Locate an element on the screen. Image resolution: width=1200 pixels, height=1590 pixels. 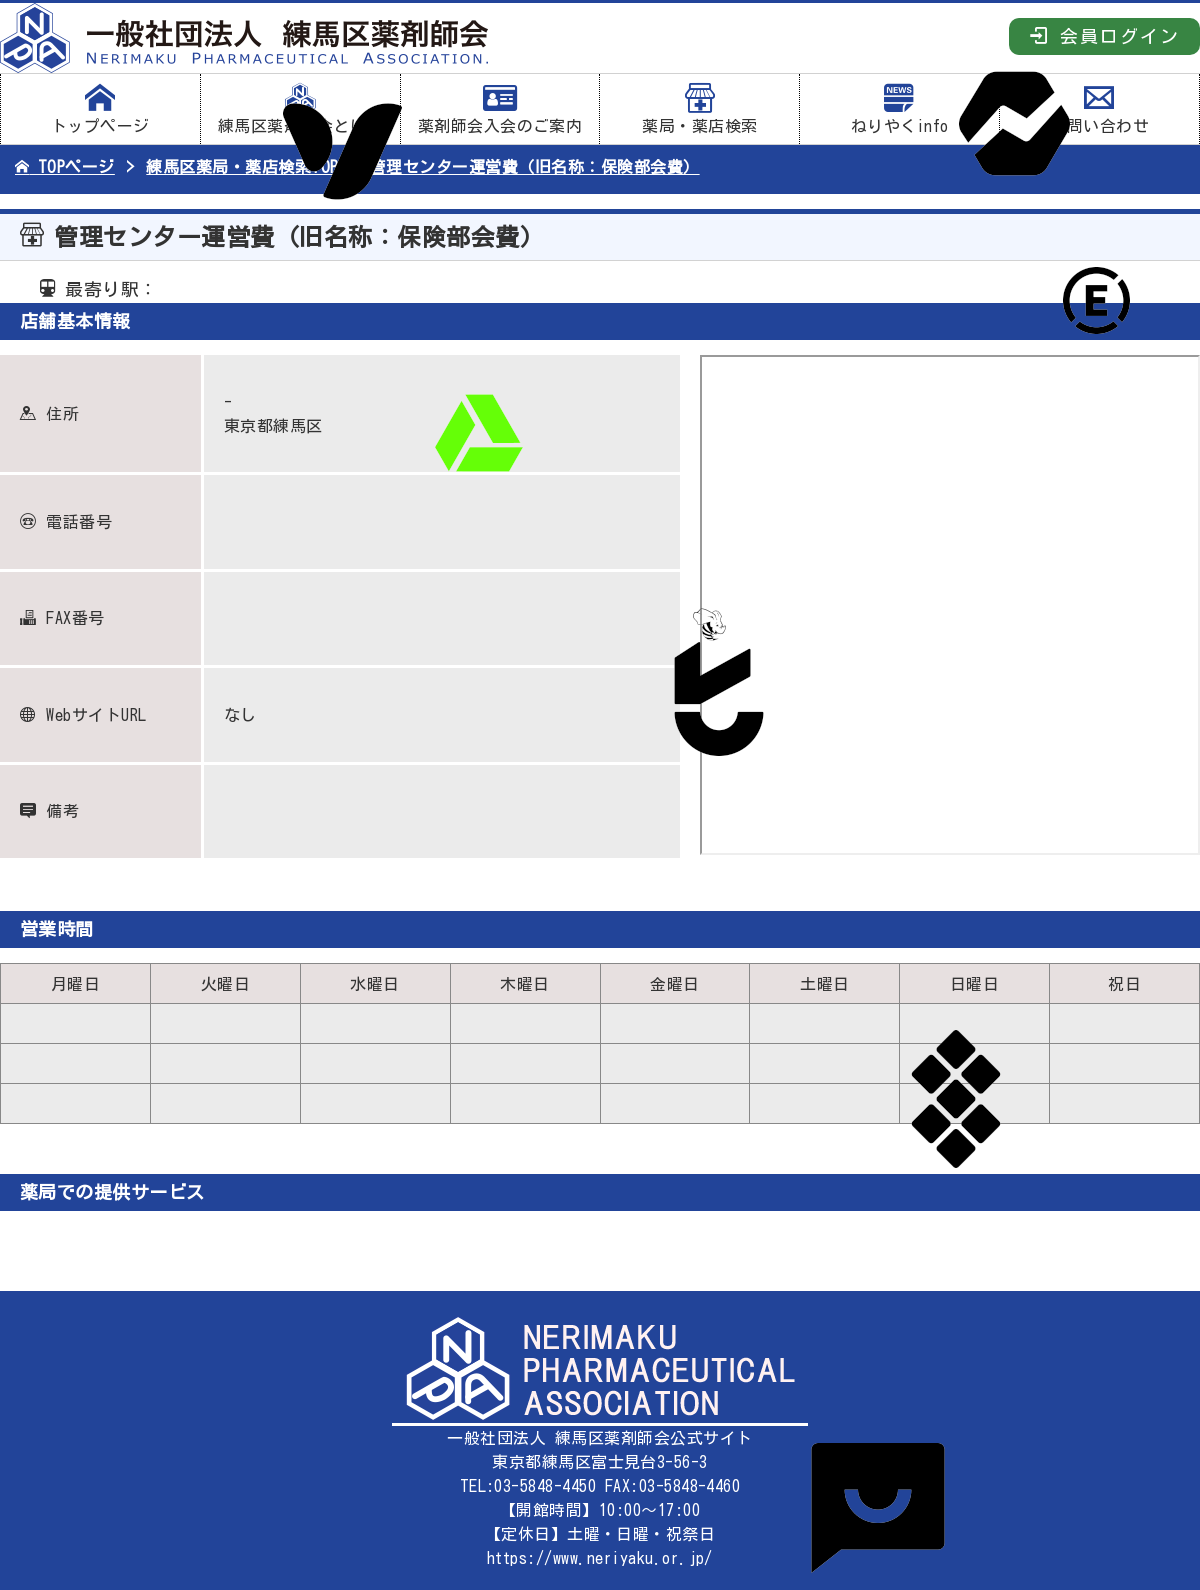
open the Setapp app subscription service is located at coordinates (956, 1099).